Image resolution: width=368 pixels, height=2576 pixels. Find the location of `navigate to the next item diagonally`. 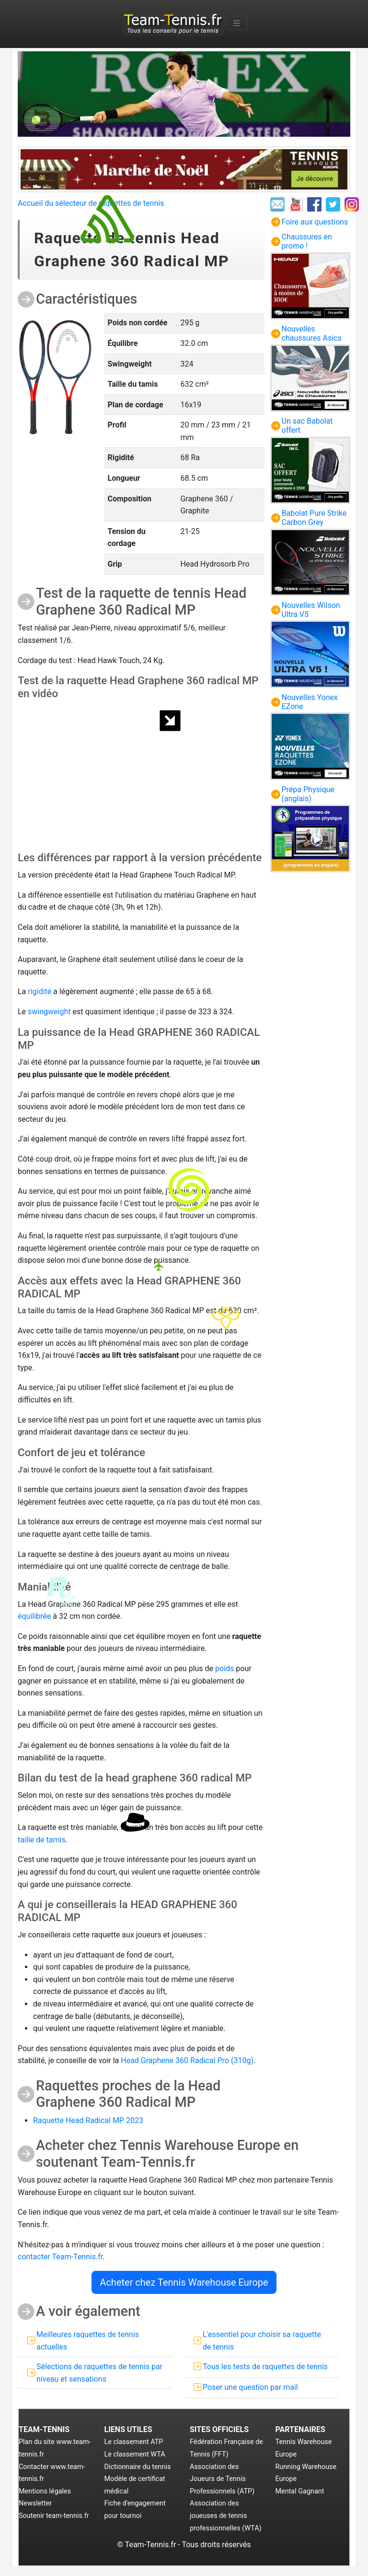

navigate to the next item diagonally is located at coordinates (170, 721).